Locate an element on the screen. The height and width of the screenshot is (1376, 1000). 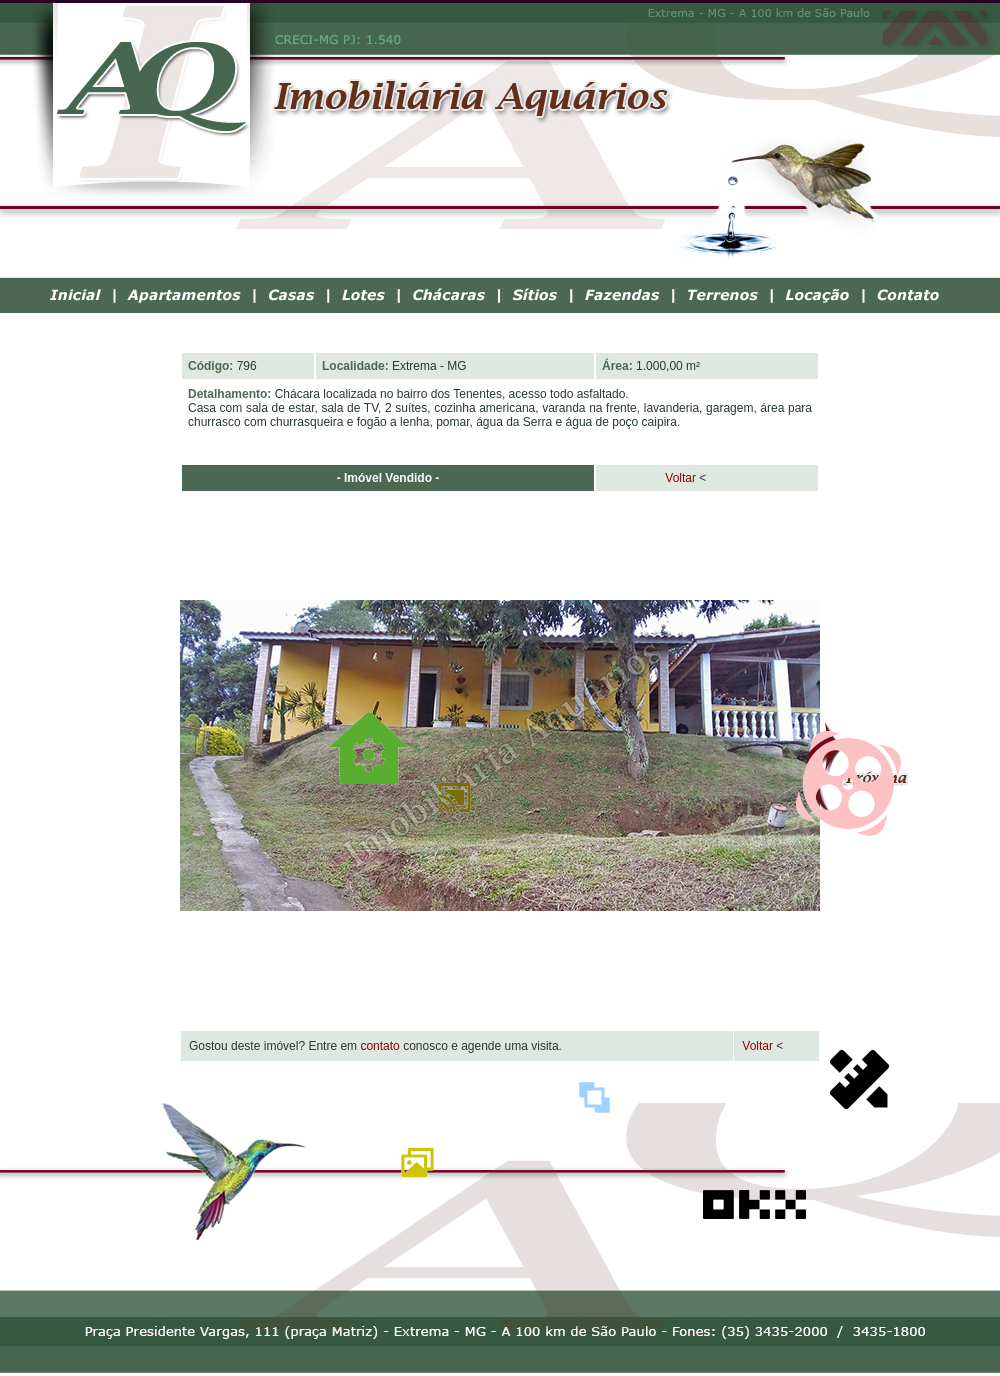
access home or house settings is located at coordinates (369, 751).